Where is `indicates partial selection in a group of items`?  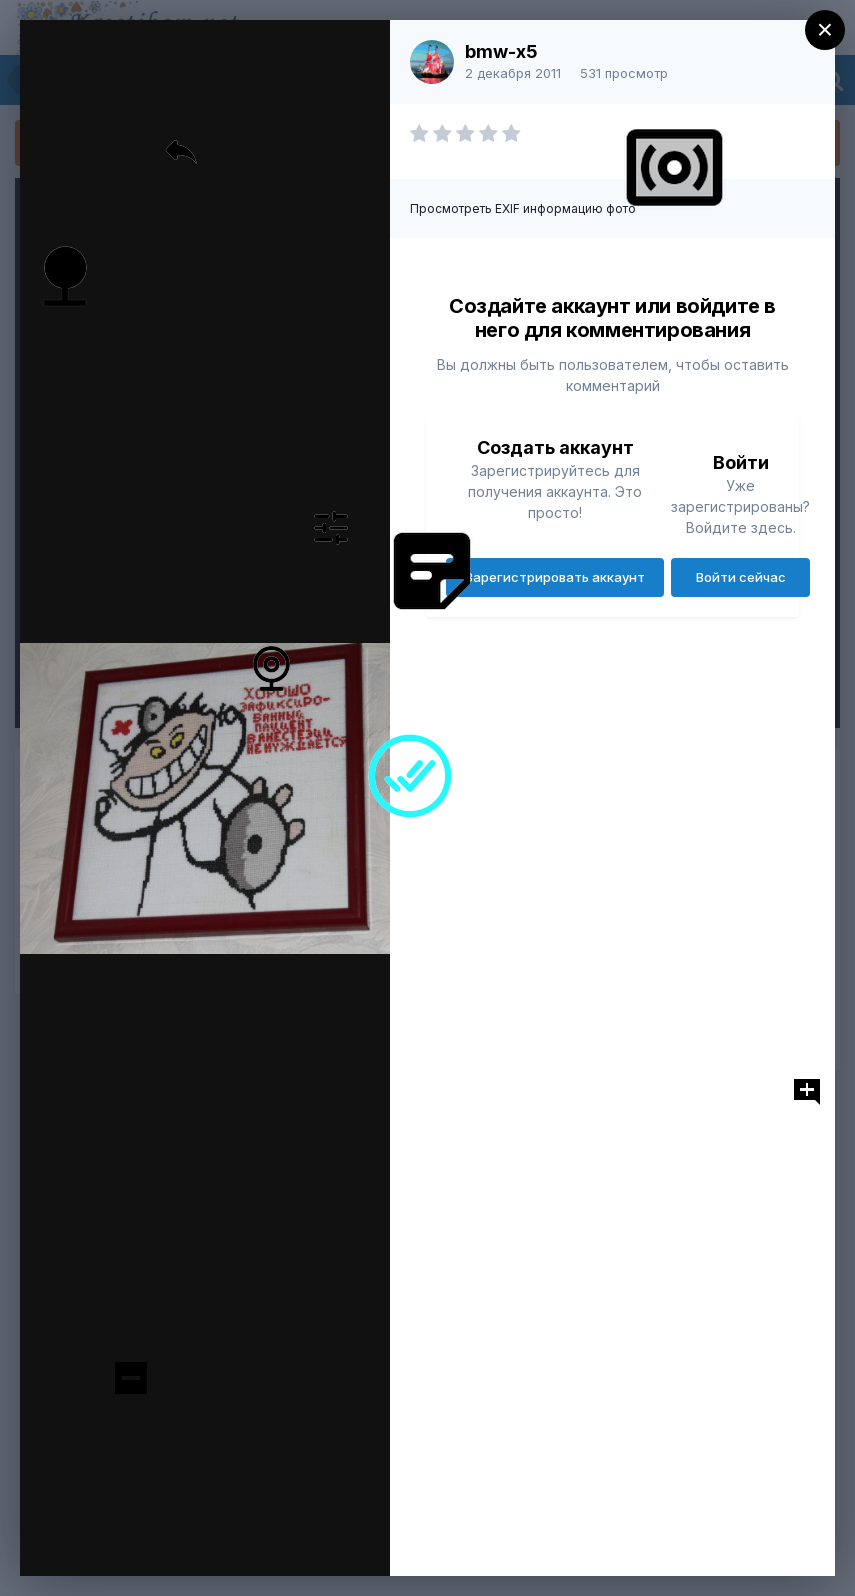
indicates partial selection in a group of items is located at coordinates (131, 1378).